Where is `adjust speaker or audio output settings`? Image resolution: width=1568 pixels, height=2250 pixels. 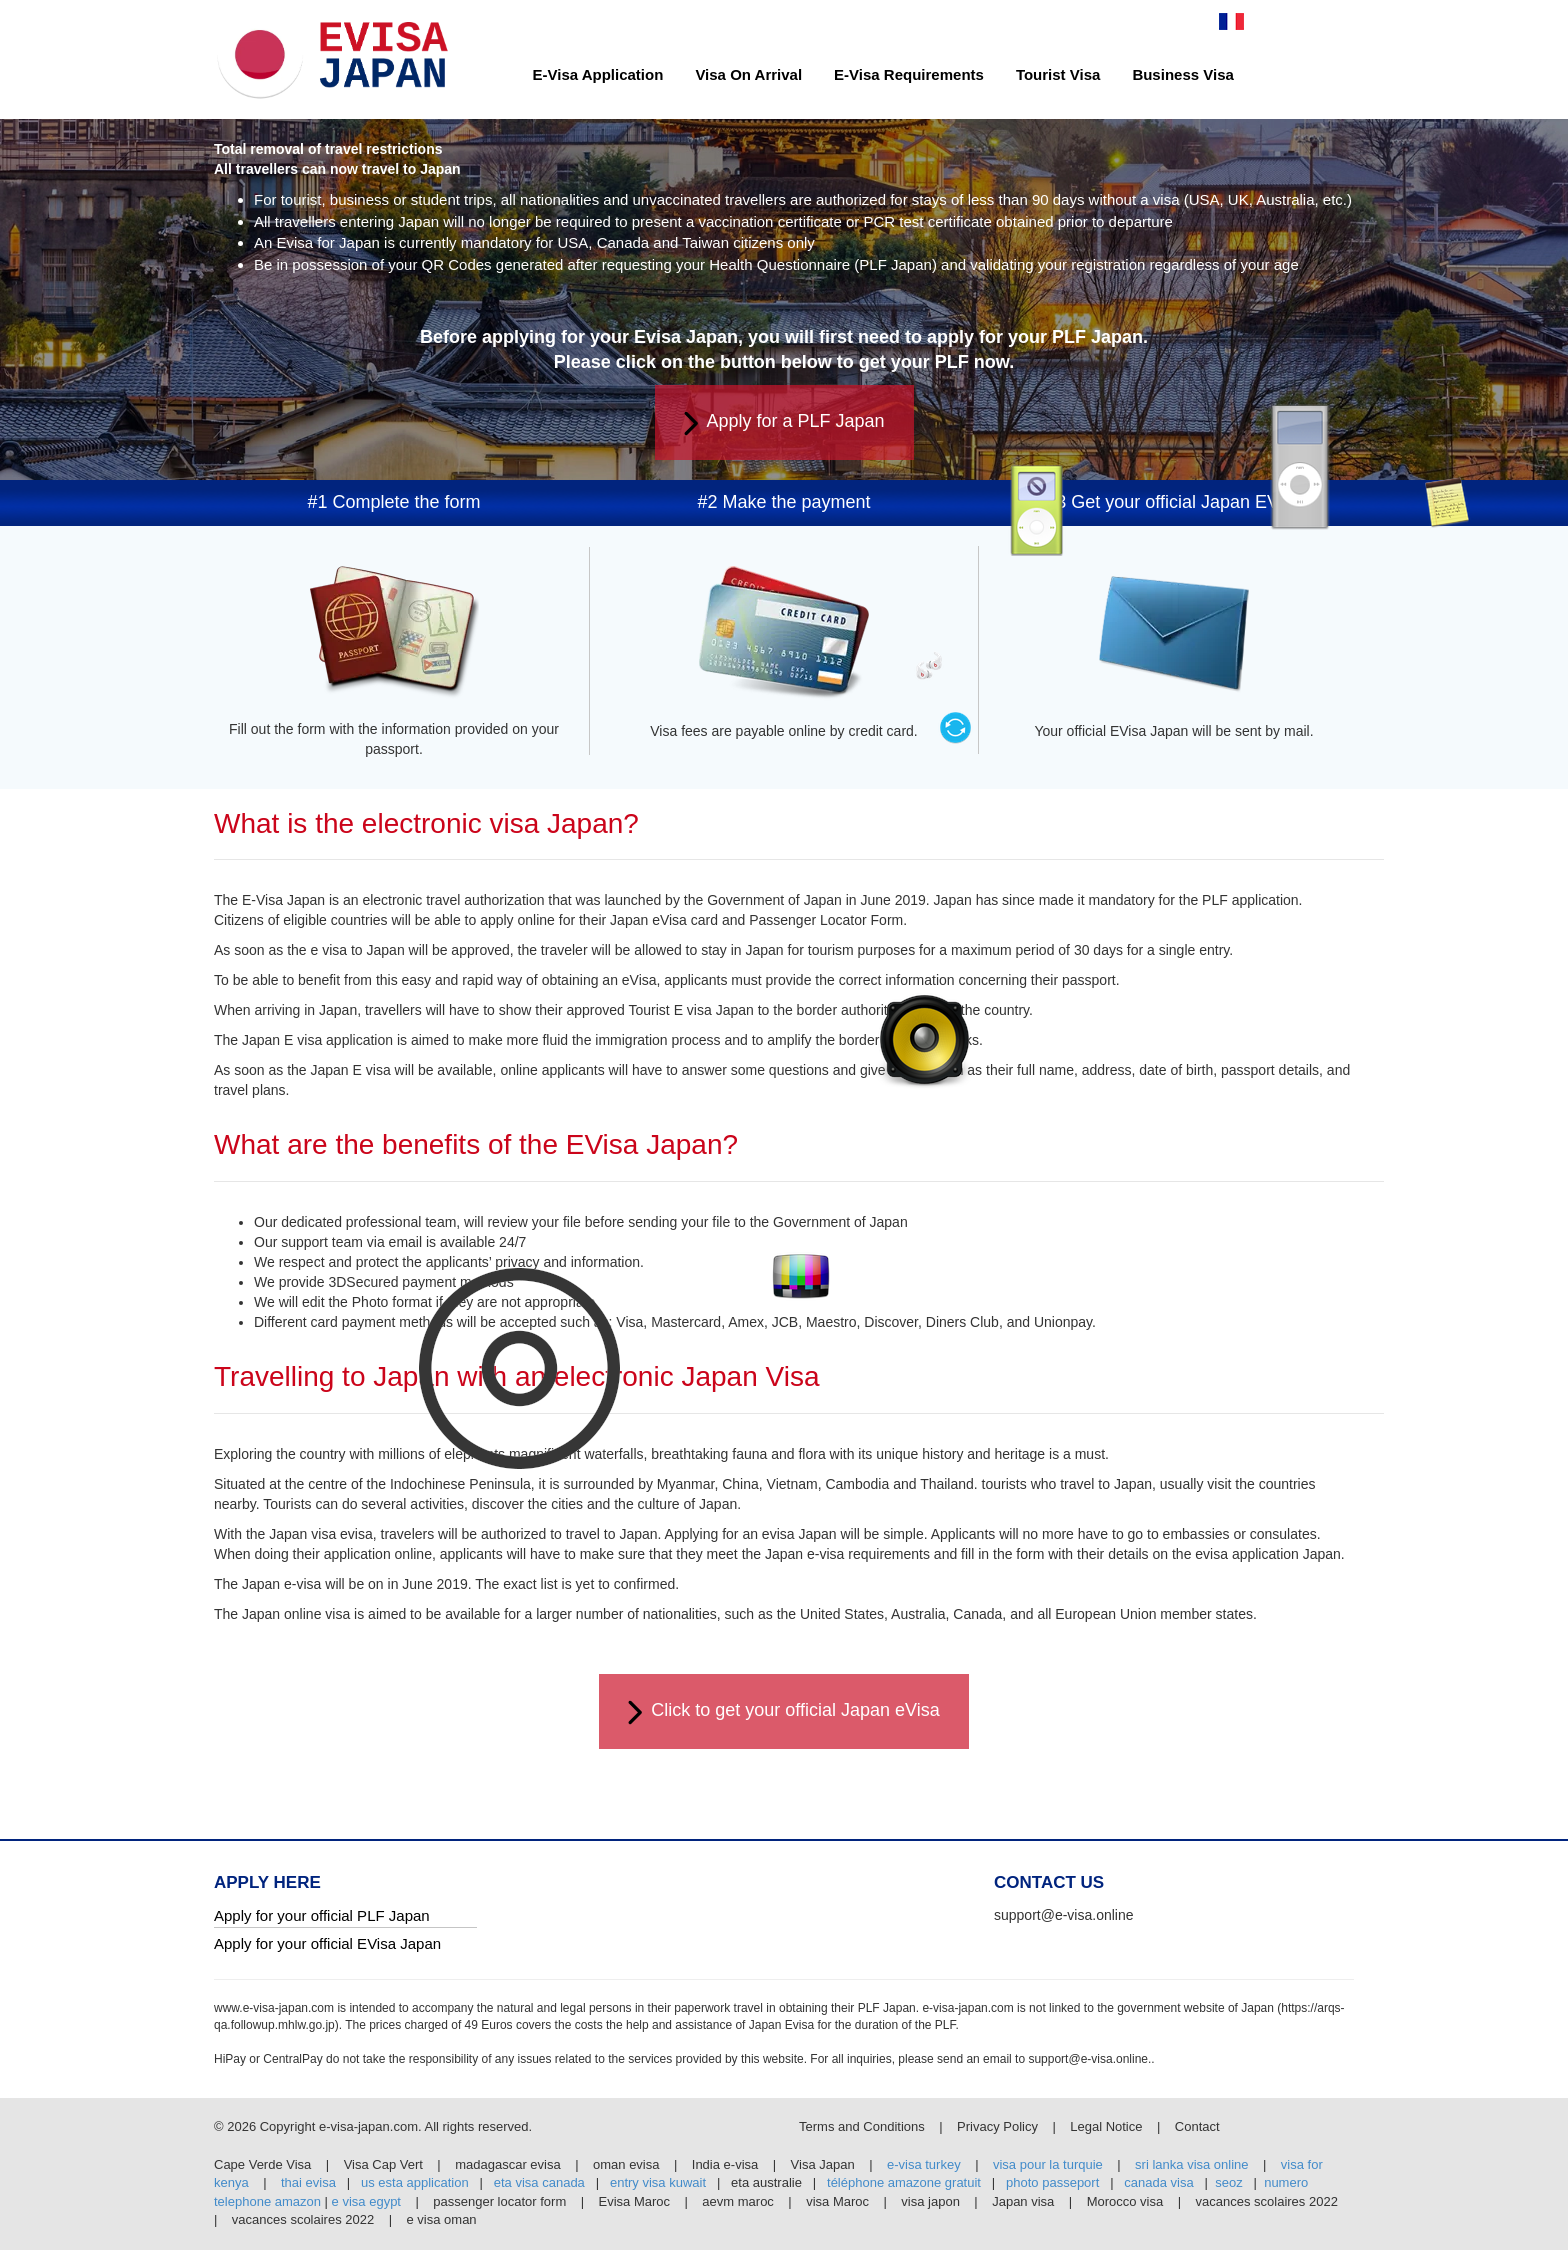 adjust speaker or audio output settings is located at coordinates (924, 1039).